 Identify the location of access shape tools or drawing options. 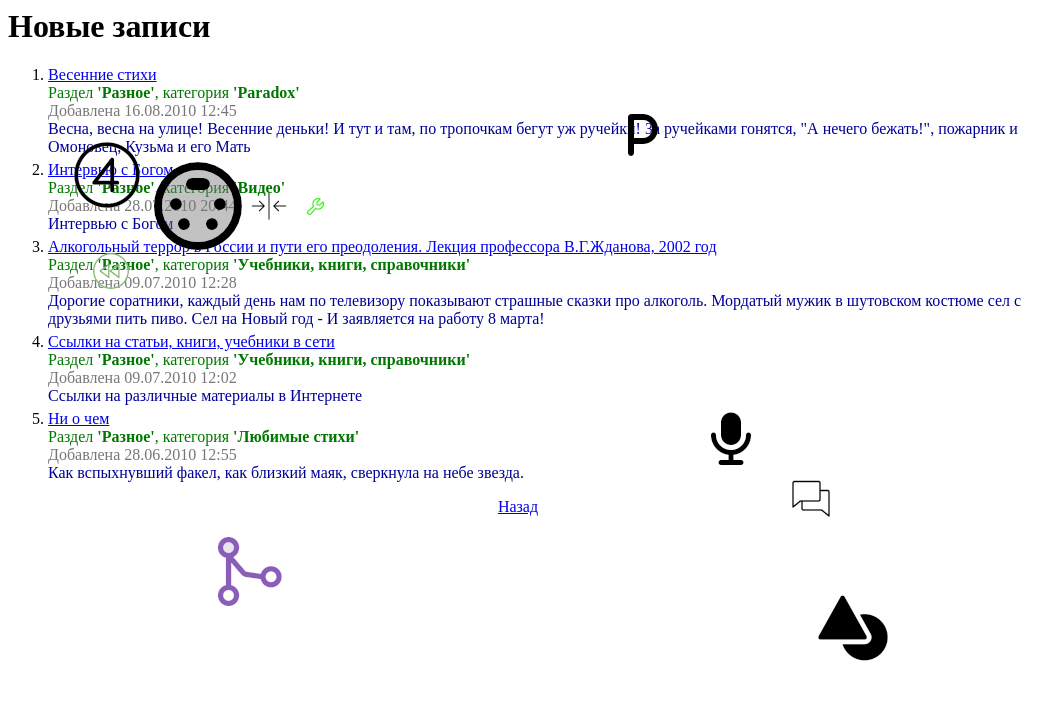
(853, 628).